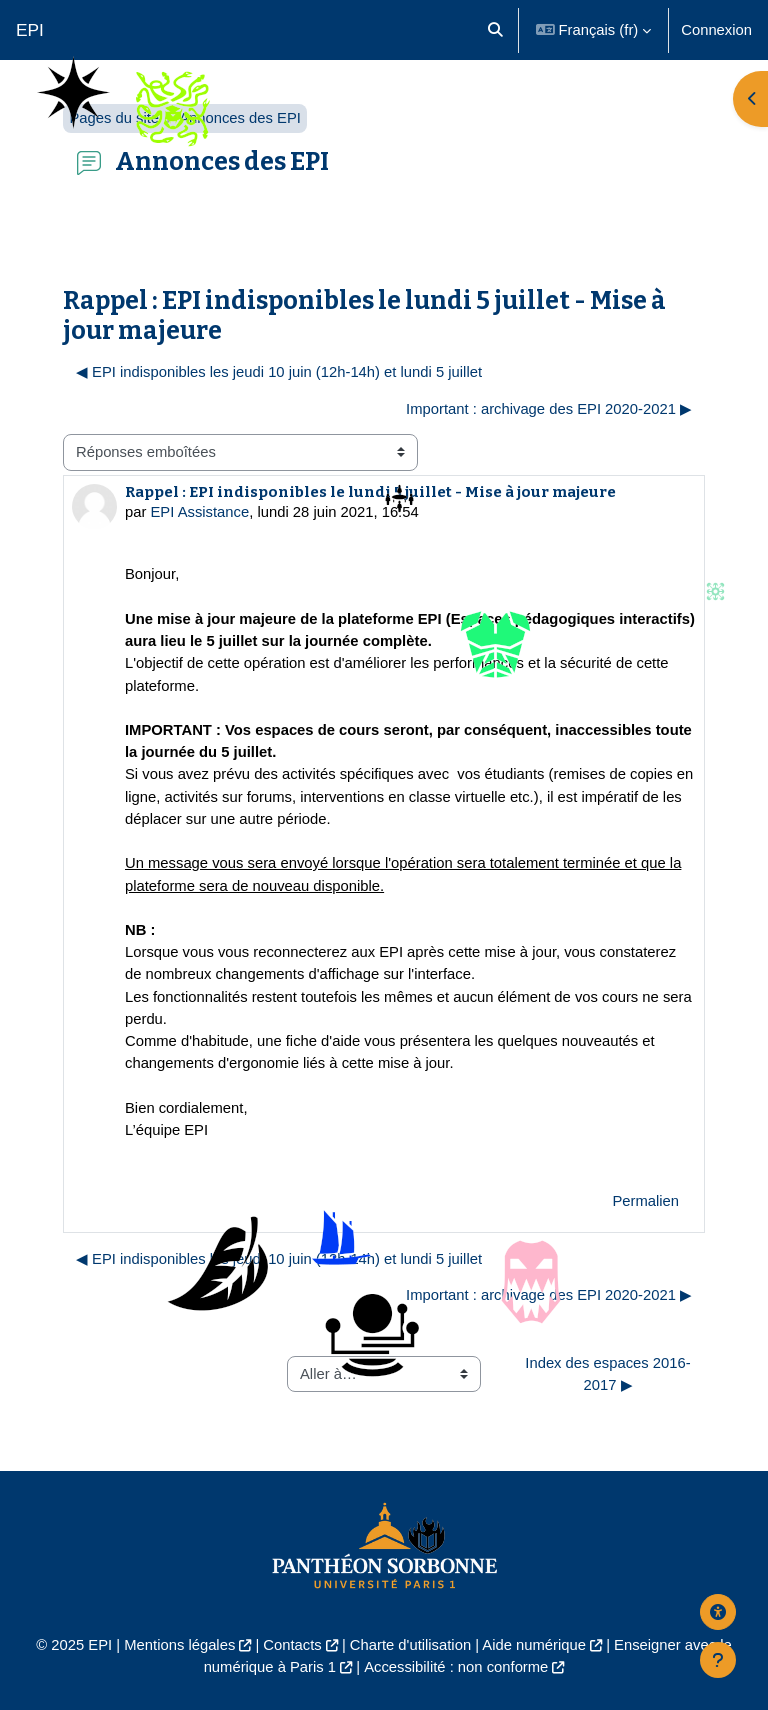 The height and width of the screenshot is (1710, 768). I want to click on destroy or permanently delete a document, so click(426, 1535).